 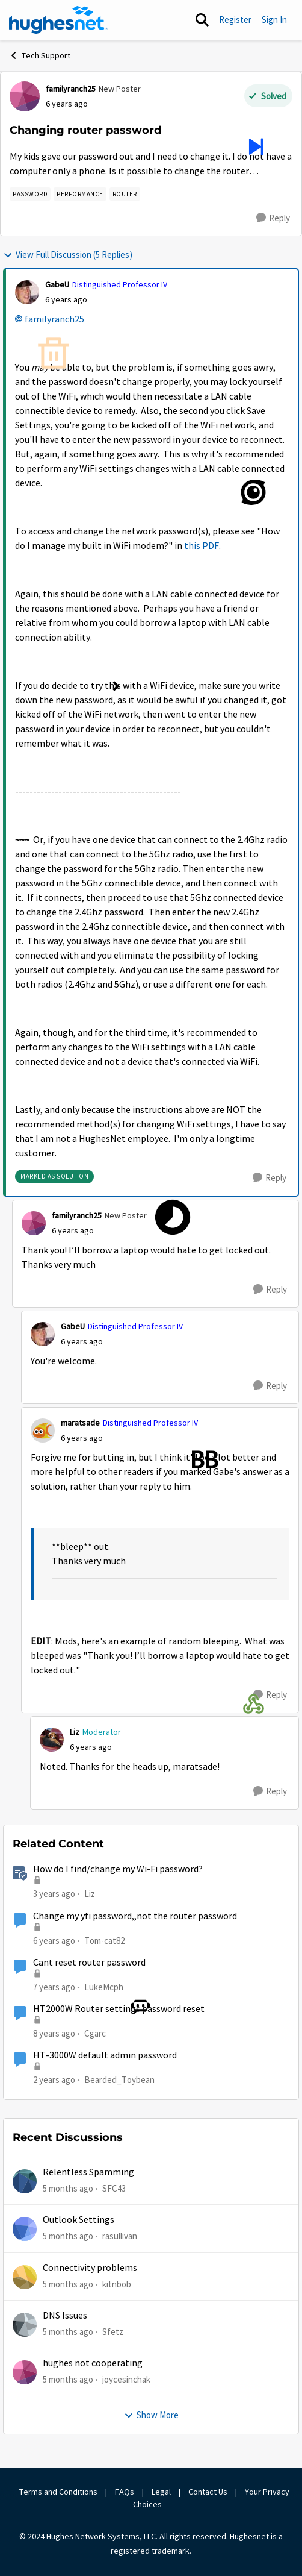 What do you see at coordinates (173, 1217) in the screenshot?
I see `indicates approximately 80% progress complete` at bounding box center [173, 1217].